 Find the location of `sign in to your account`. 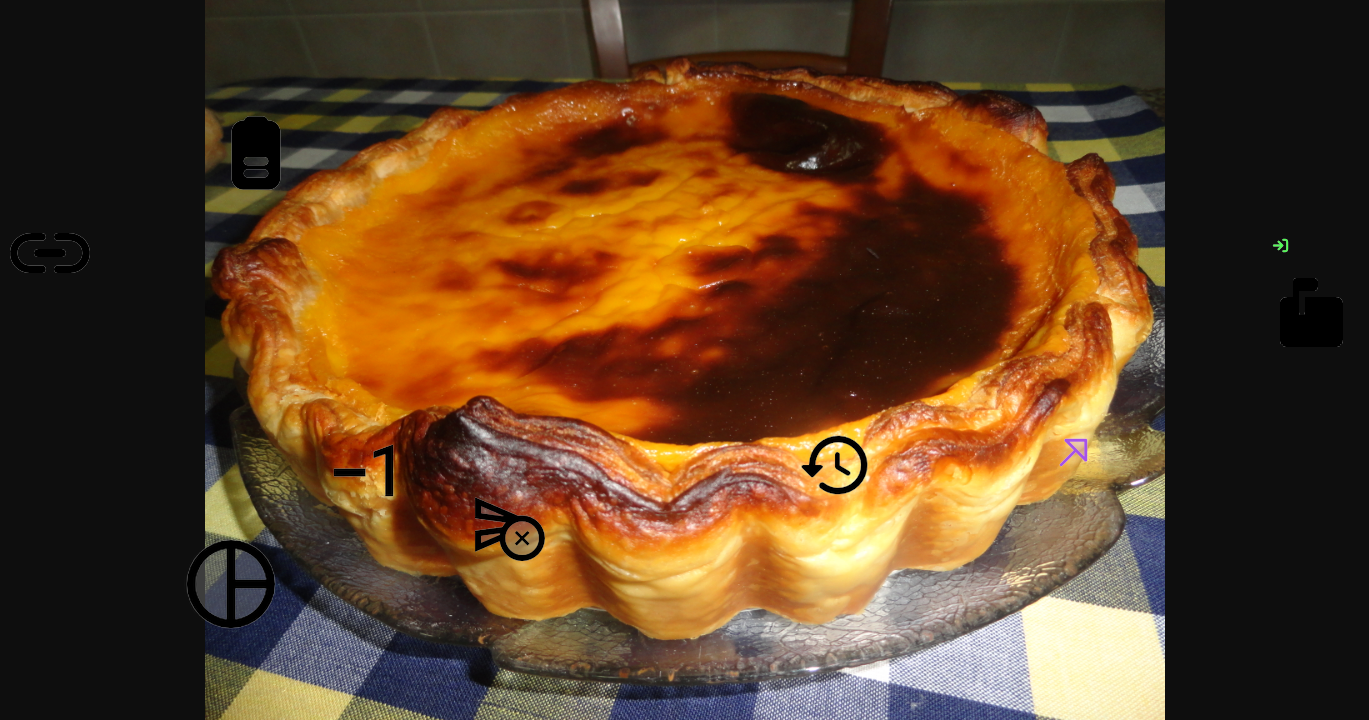

sign in to your account is located at coordinates (1280, 245).